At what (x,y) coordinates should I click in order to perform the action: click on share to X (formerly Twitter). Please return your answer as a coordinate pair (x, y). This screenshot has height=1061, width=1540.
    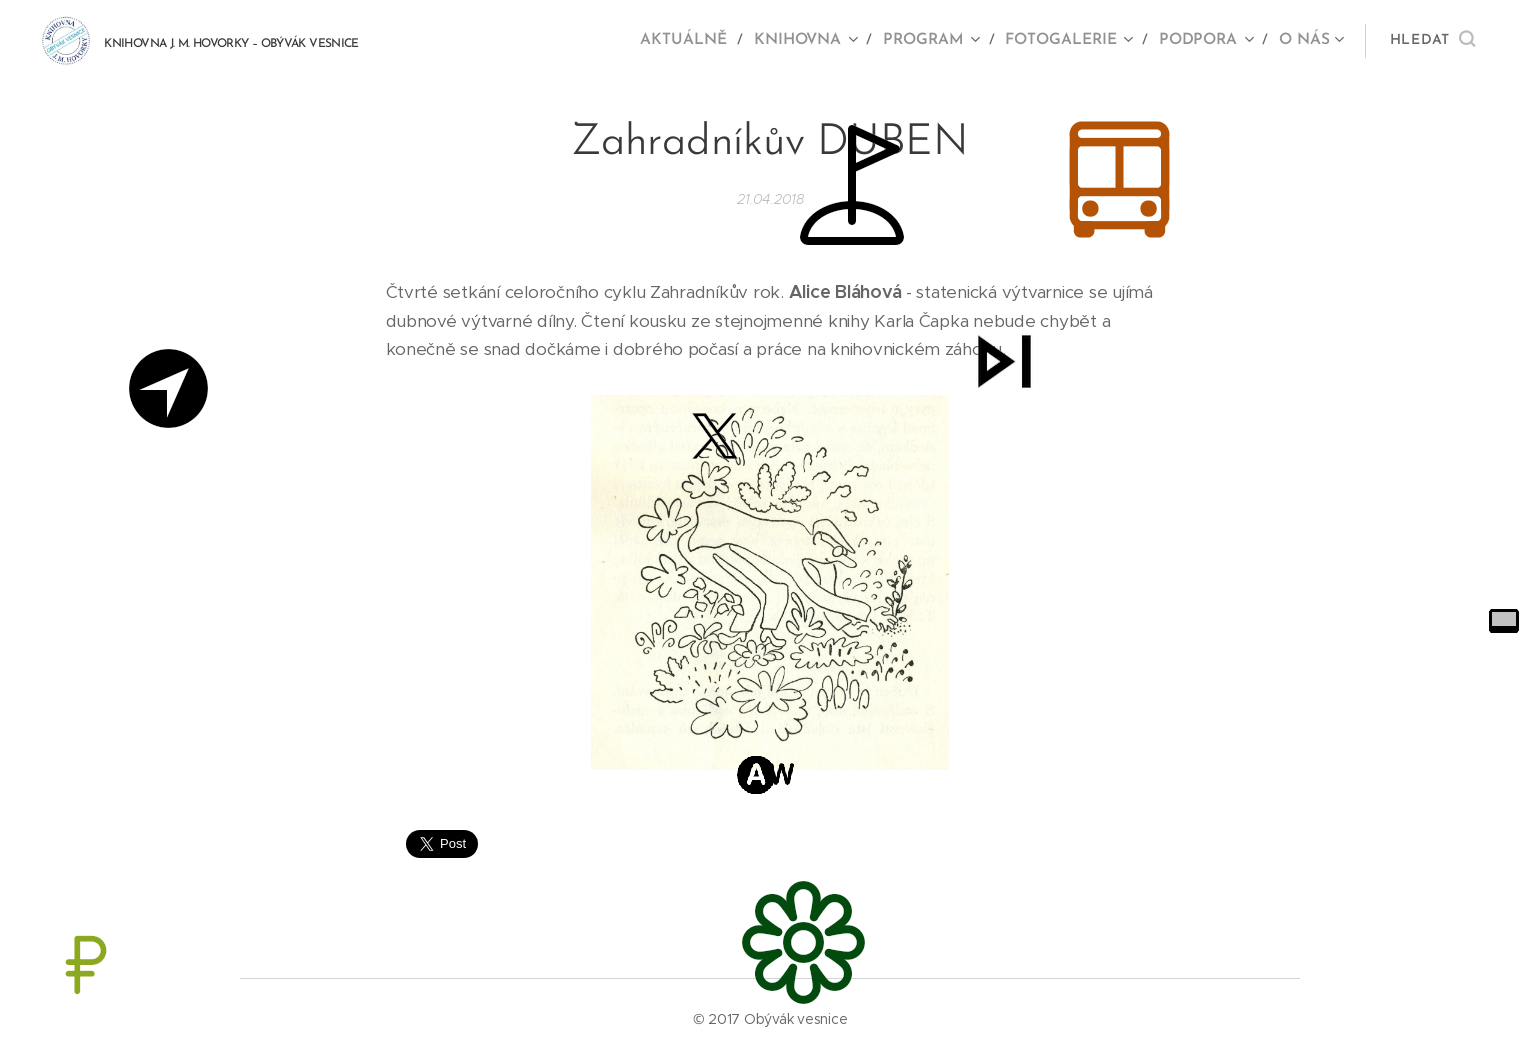
    Looking at the image, I should click on (715, 436).